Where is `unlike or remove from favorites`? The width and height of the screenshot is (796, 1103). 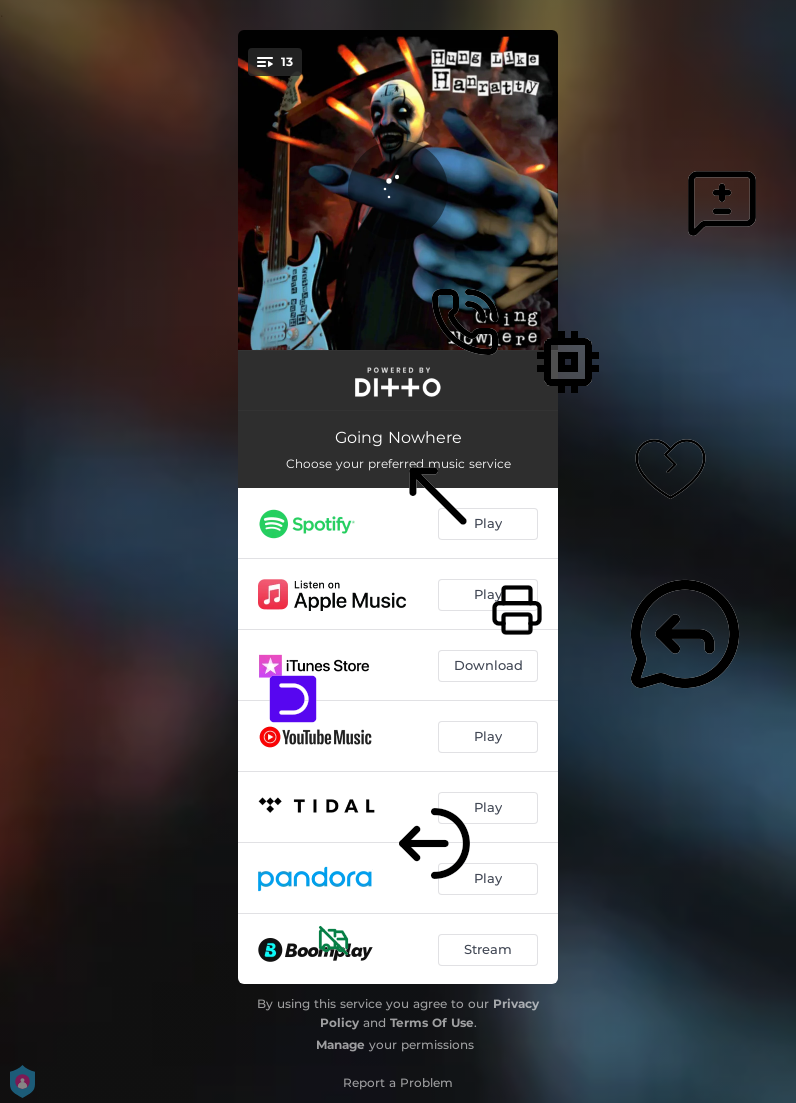
unlike or remove from favorites is located at coordinates (670, 466).